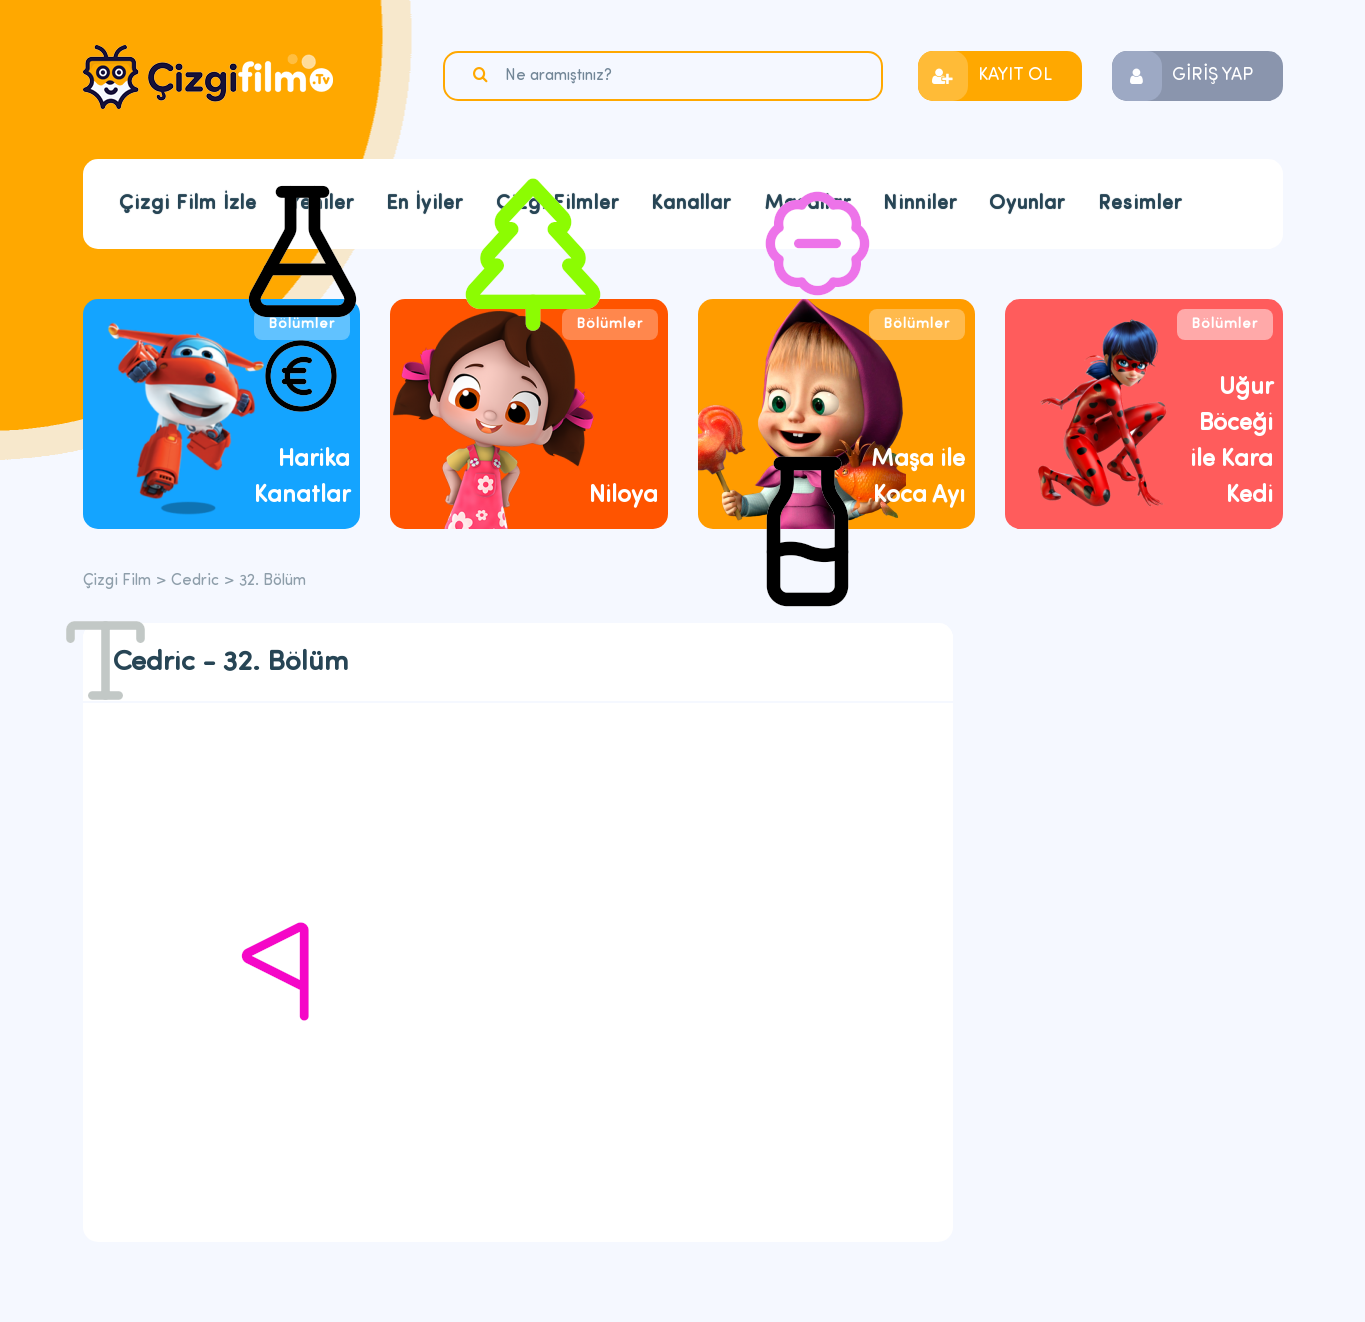 The image size is (1365, 1322). Describe the element at coordinates (105, 660) in the screenshot. I see `access text formatting options` at that location.